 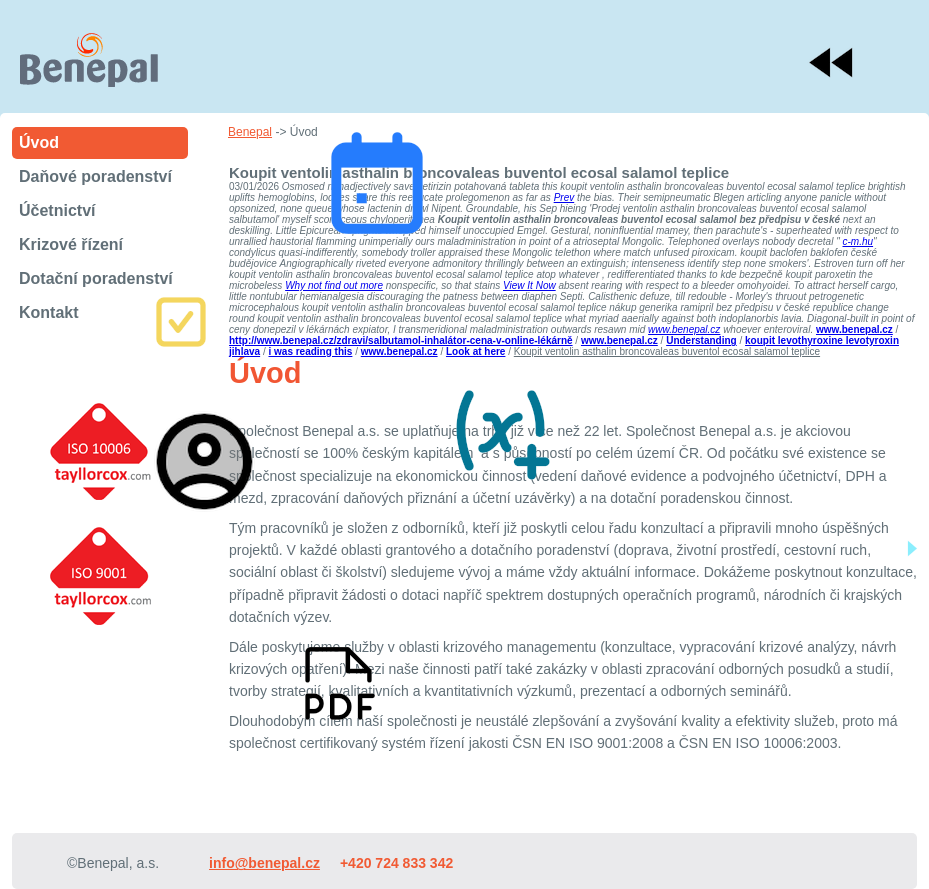 I want to click on select or check an item in a list, so click(x=181, y=322).